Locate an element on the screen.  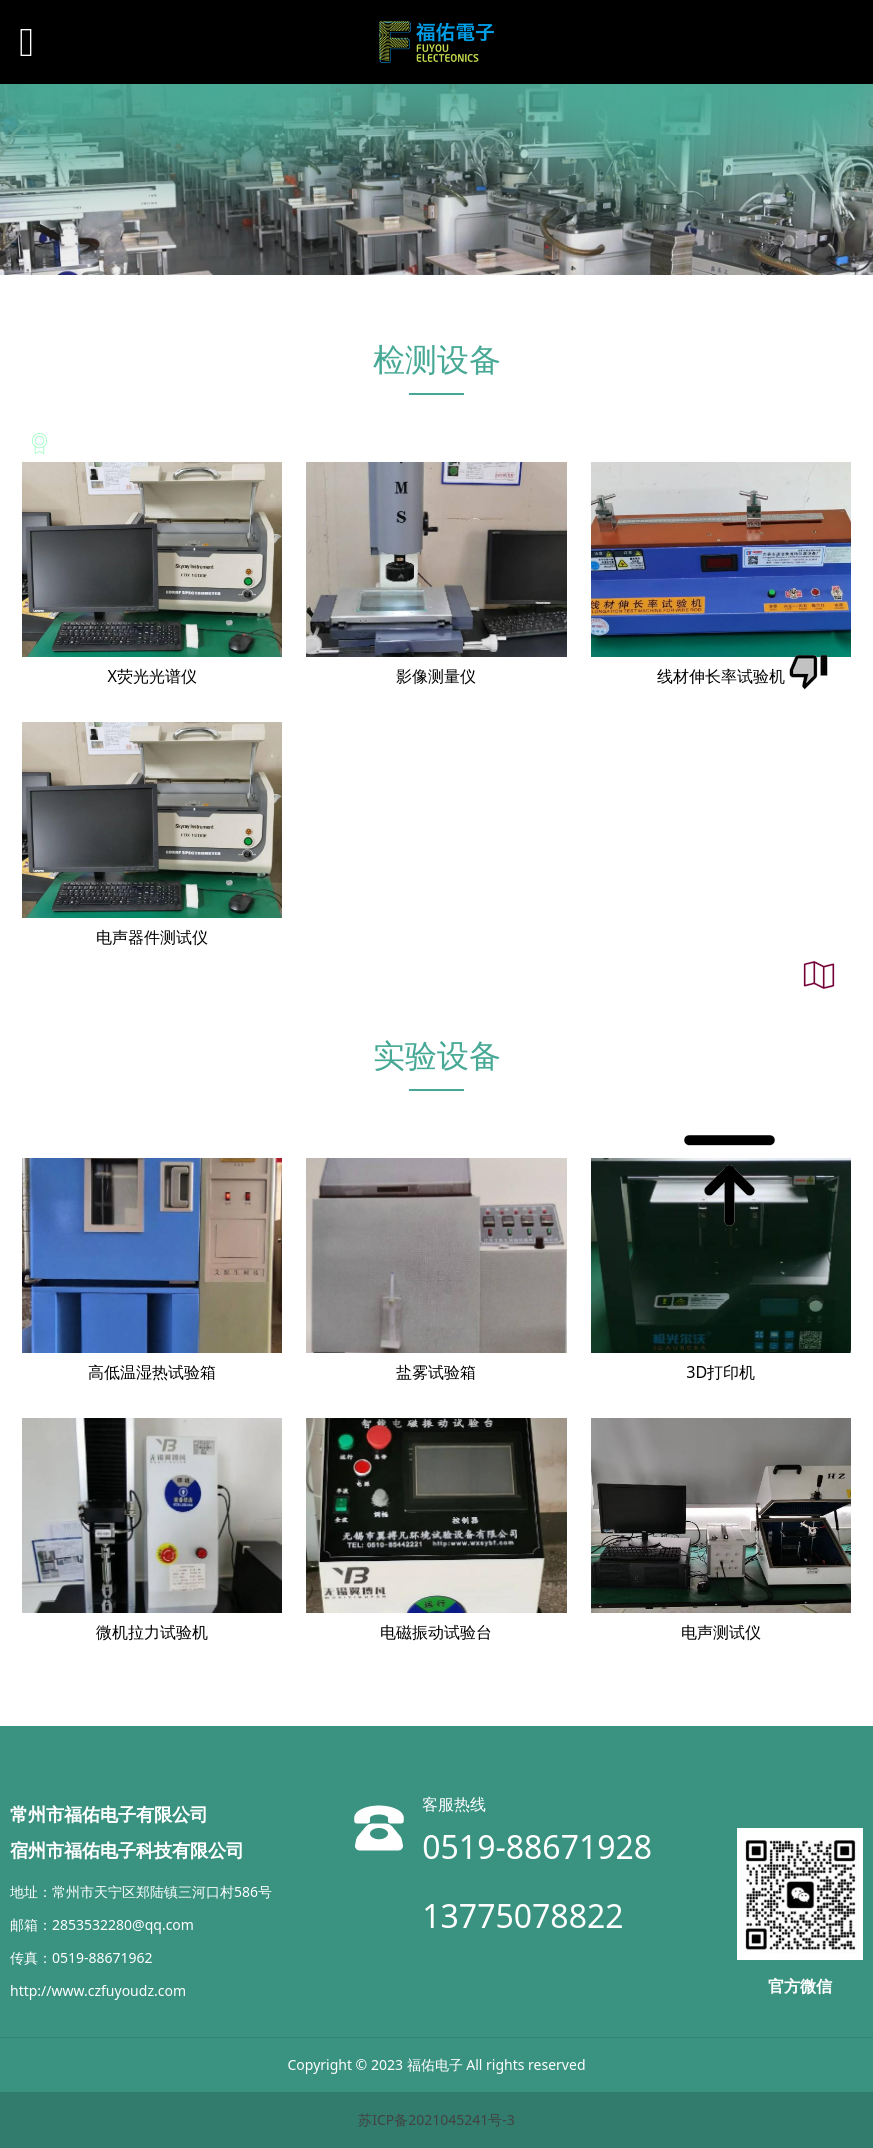
view map or navigation is located at coordinates (819, 975).